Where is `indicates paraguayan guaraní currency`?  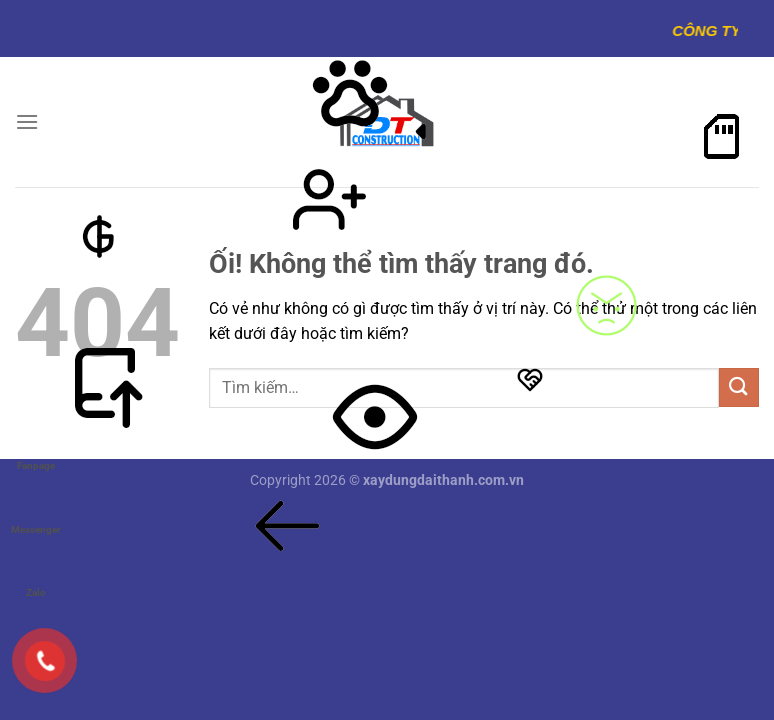 indicates paraguayan guaraní currency is located at coordinates (99, 236).